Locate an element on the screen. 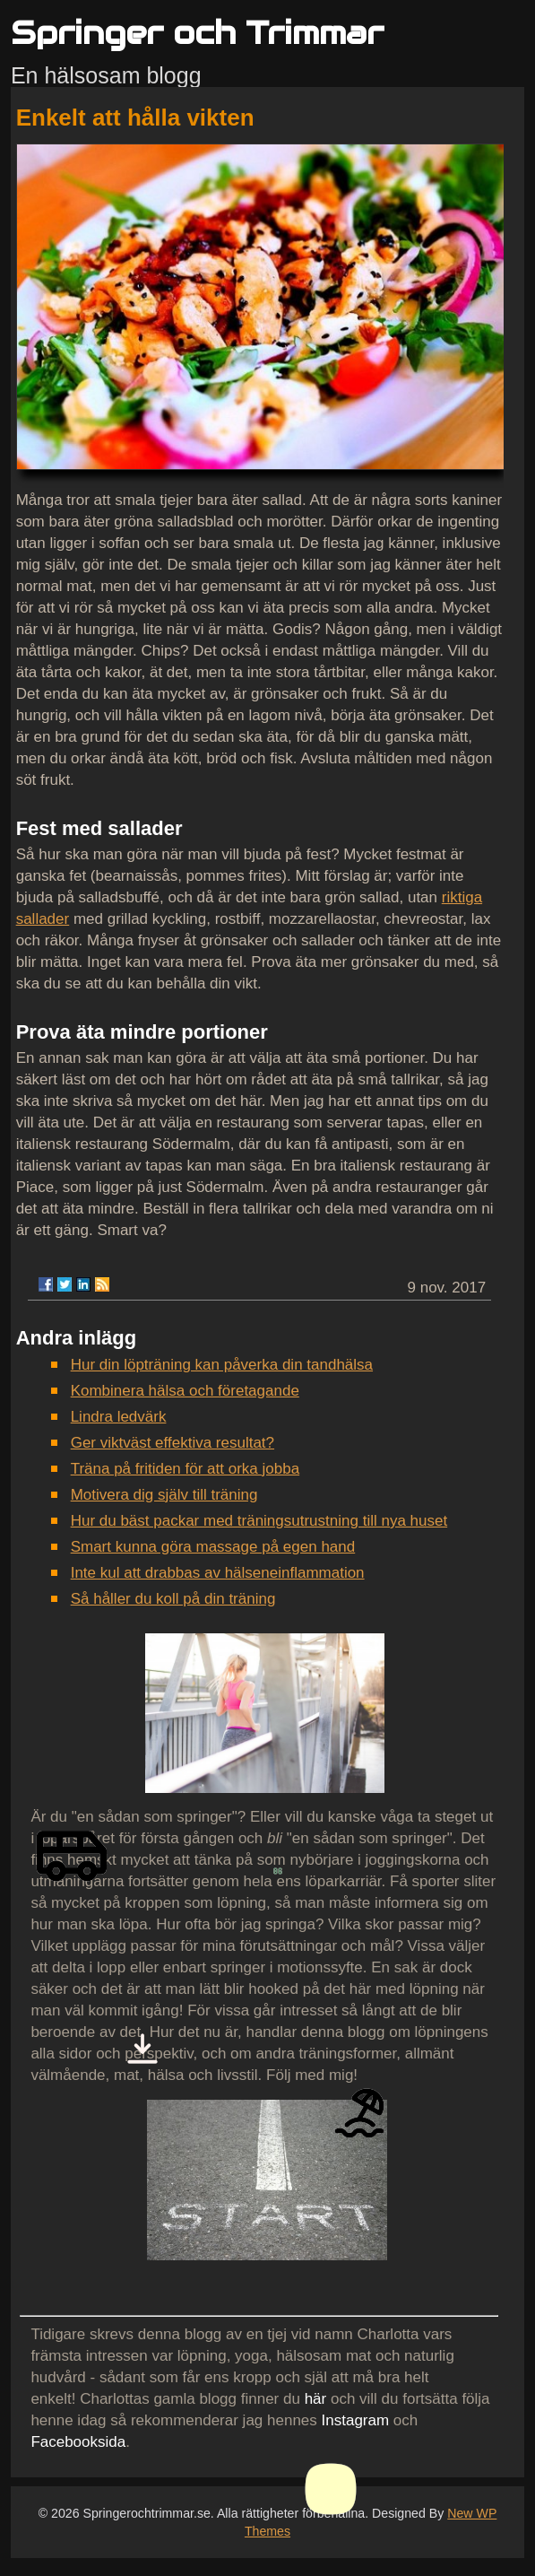 The height and width of the screenshot is (2576, 535). a filled checkbox or selection indicator is located at coordinates (331, 2489).